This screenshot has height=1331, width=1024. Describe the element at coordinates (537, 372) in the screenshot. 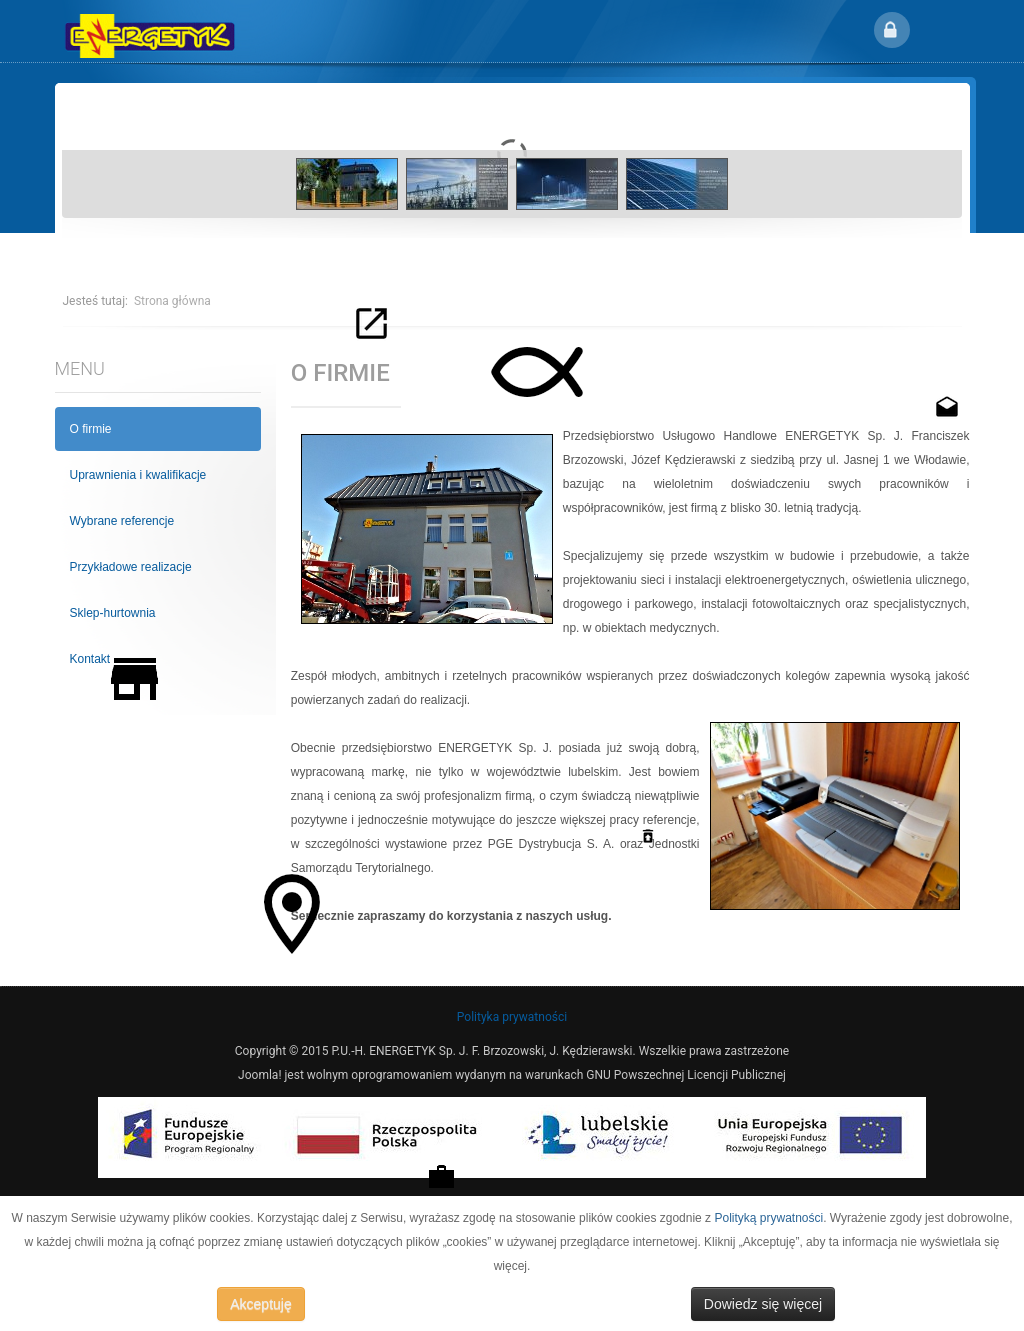

I see `indicates christian or faith-based content` at that location.